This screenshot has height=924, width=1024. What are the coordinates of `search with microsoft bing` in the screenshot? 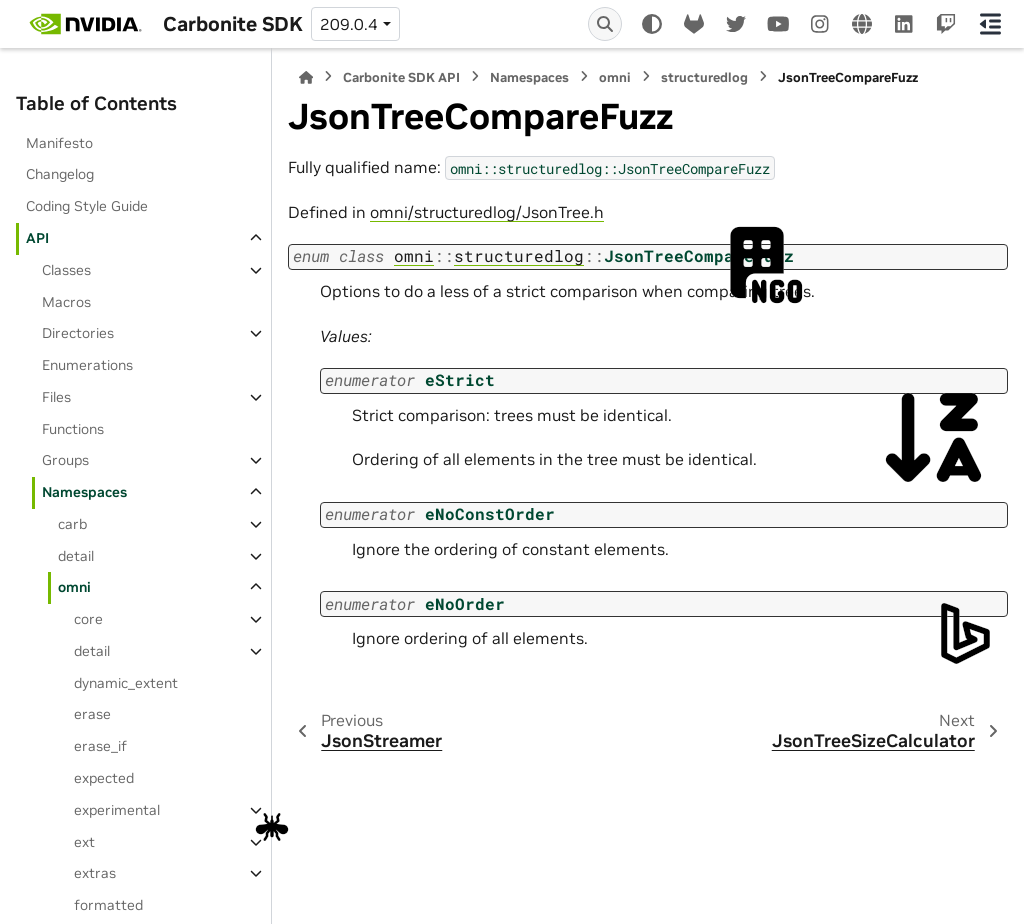 It's located at (965, 633).